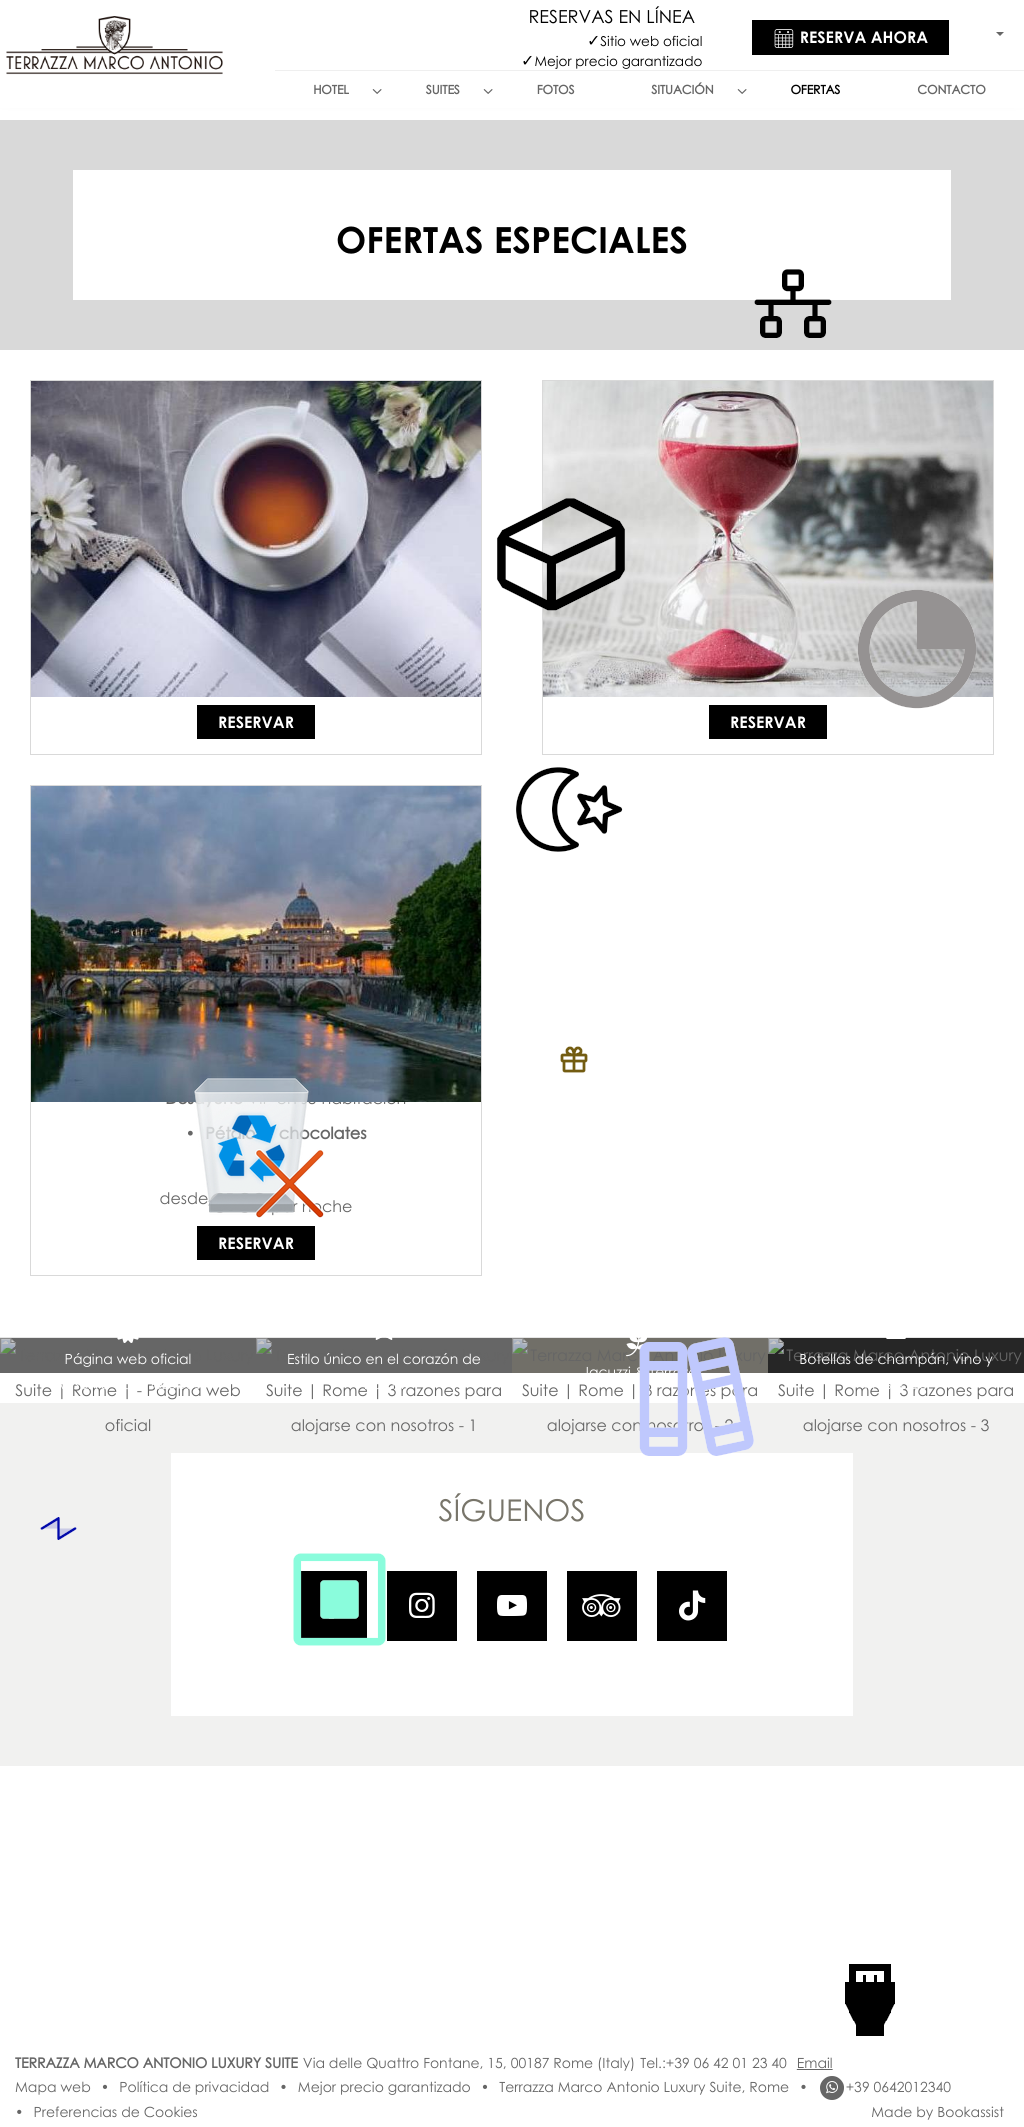 The width and height of the screenshot is (1024, 2127). I want to click on indicates 25% progress or completion, so click(917, 649).